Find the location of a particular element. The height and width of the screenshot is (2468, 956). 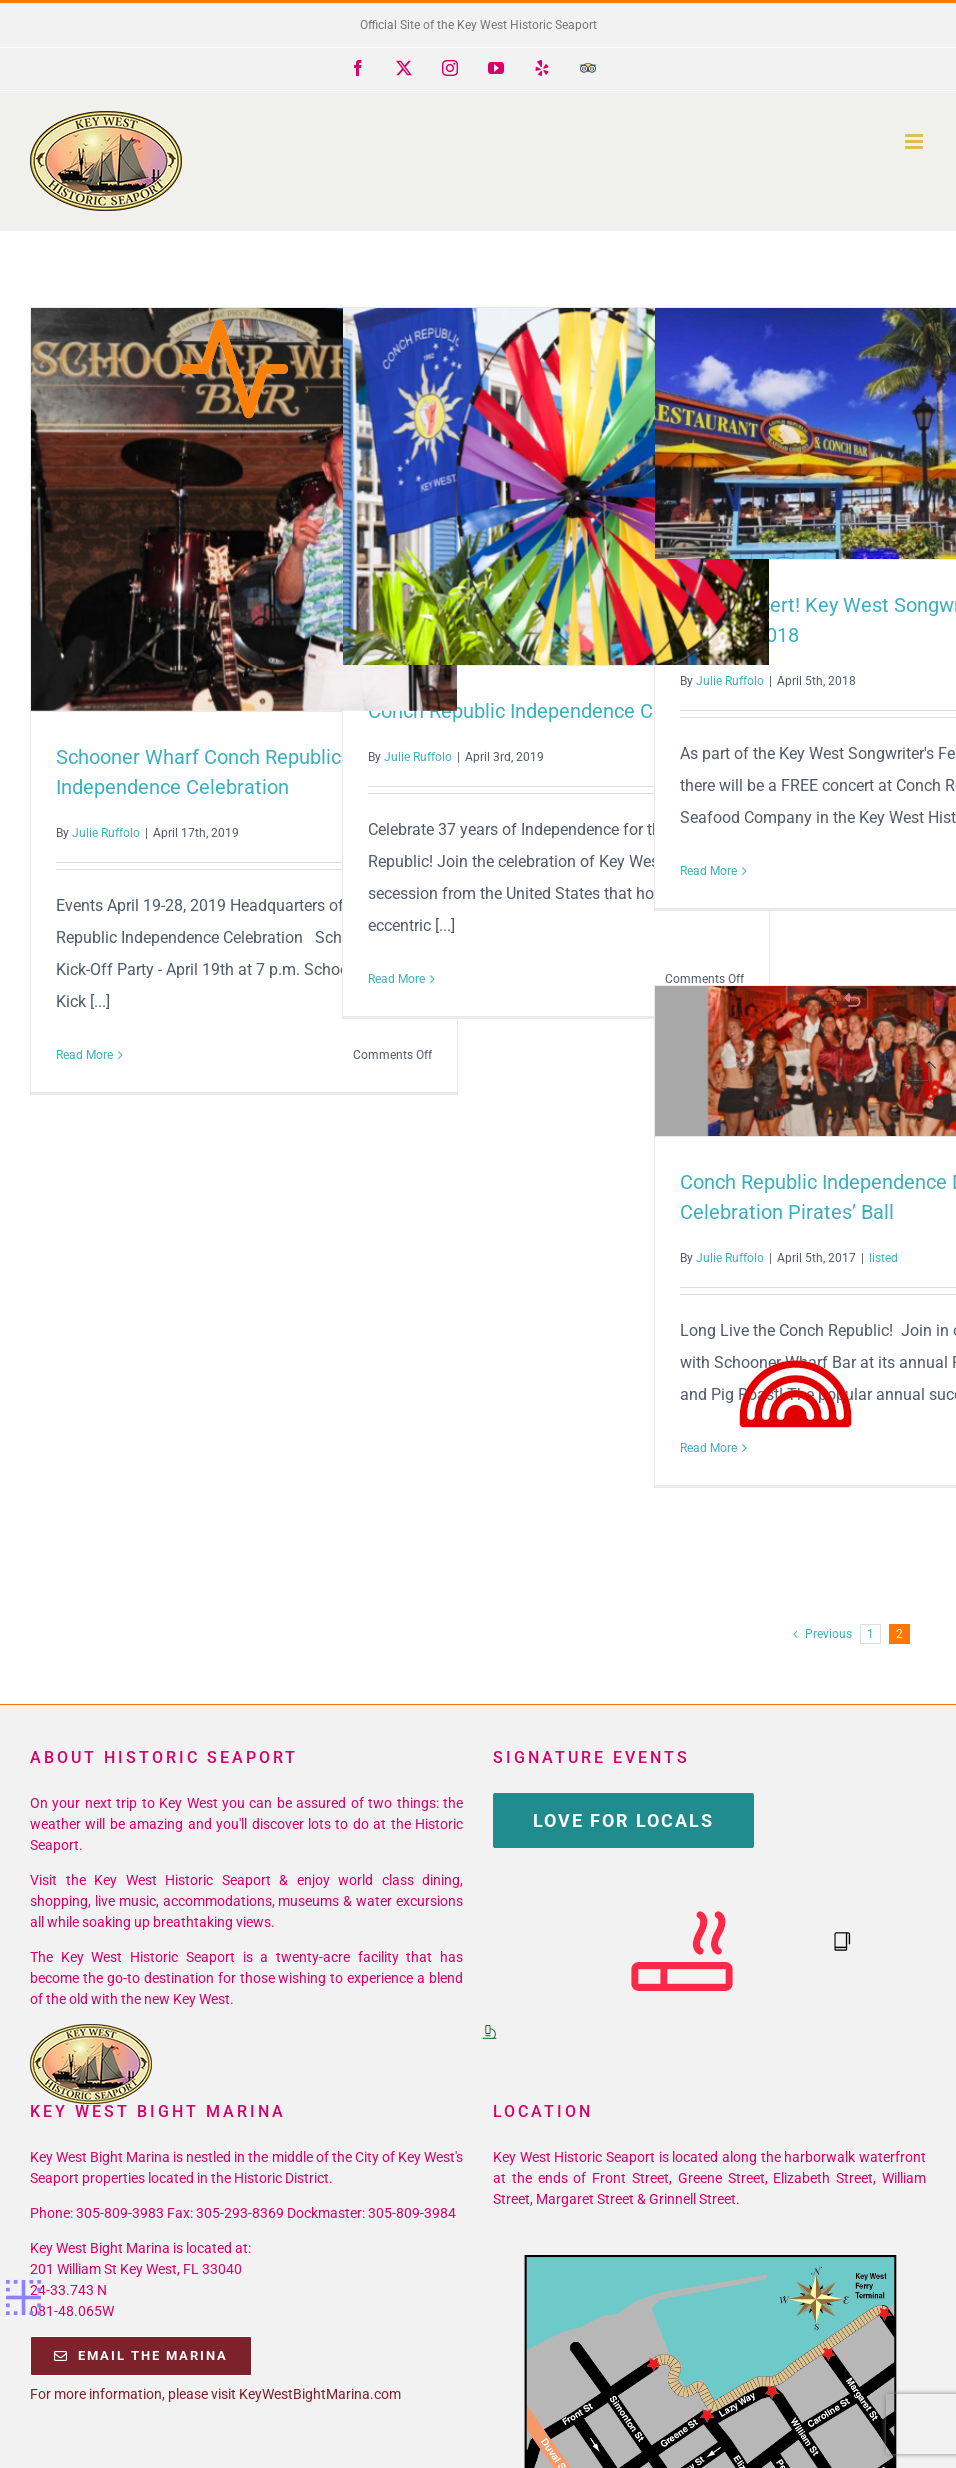

indicates weather clearing or sunshine after rain is located at coordinates (795, 1397).